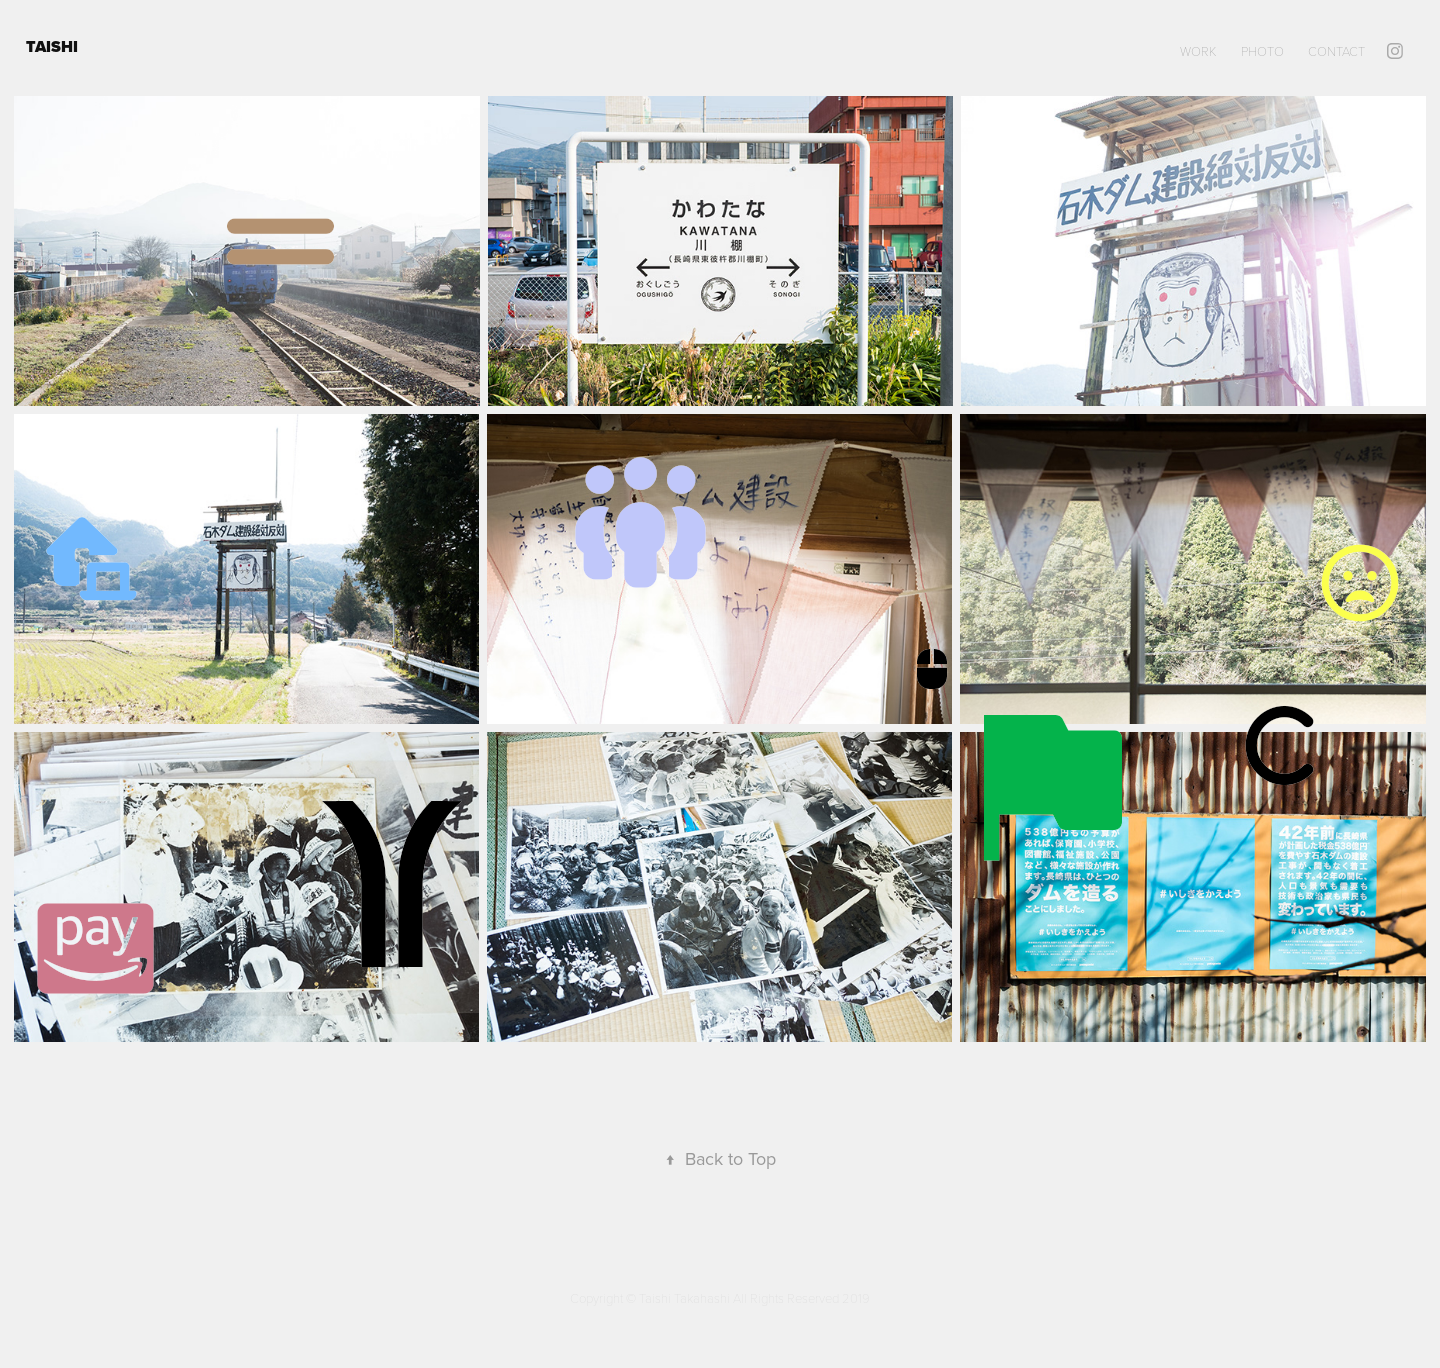 This screenshot has height=1368, width=1440. What do you see at coordinates (91, 557) in the screenshot?
I see `work from home or remote work mode` at bounding box center [91, 557].